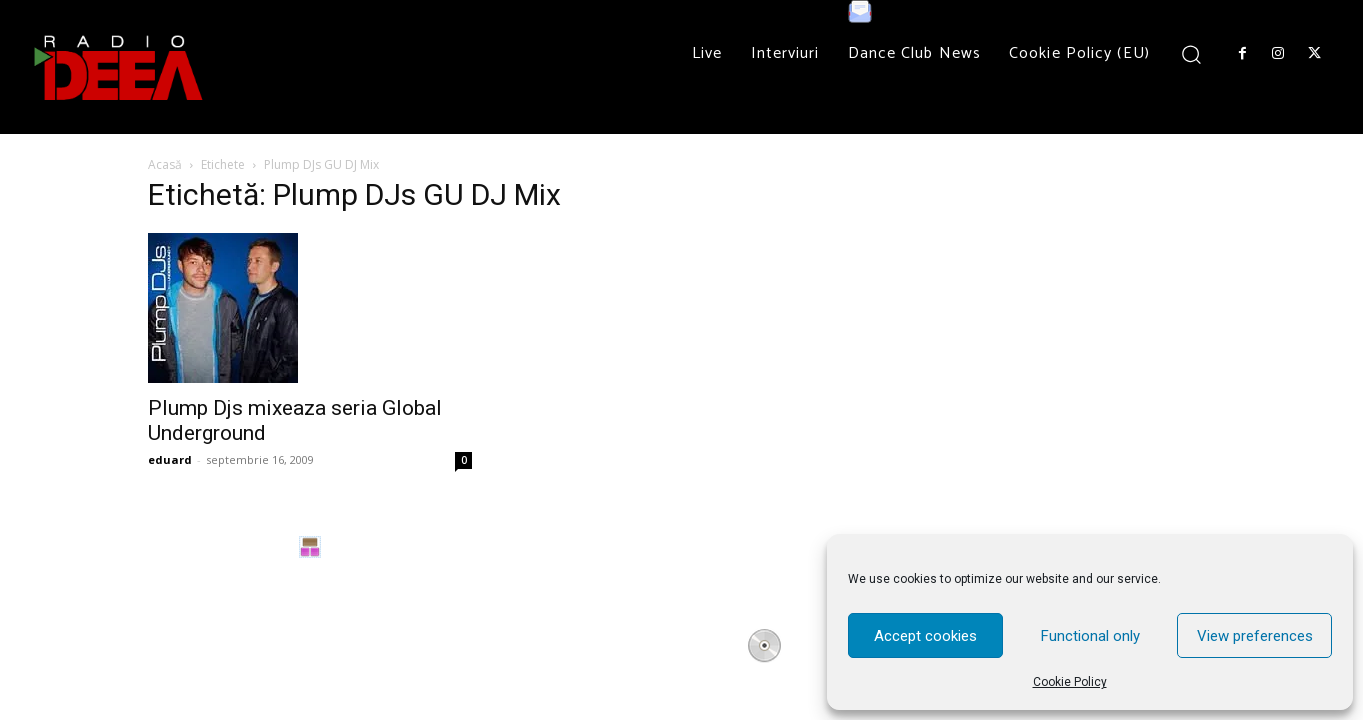 The image size is (1363, 720). What do you see at coordinates (860, 12) in the screenshot?
I see `indicates a message has been read` at bounding box center [860, 12].